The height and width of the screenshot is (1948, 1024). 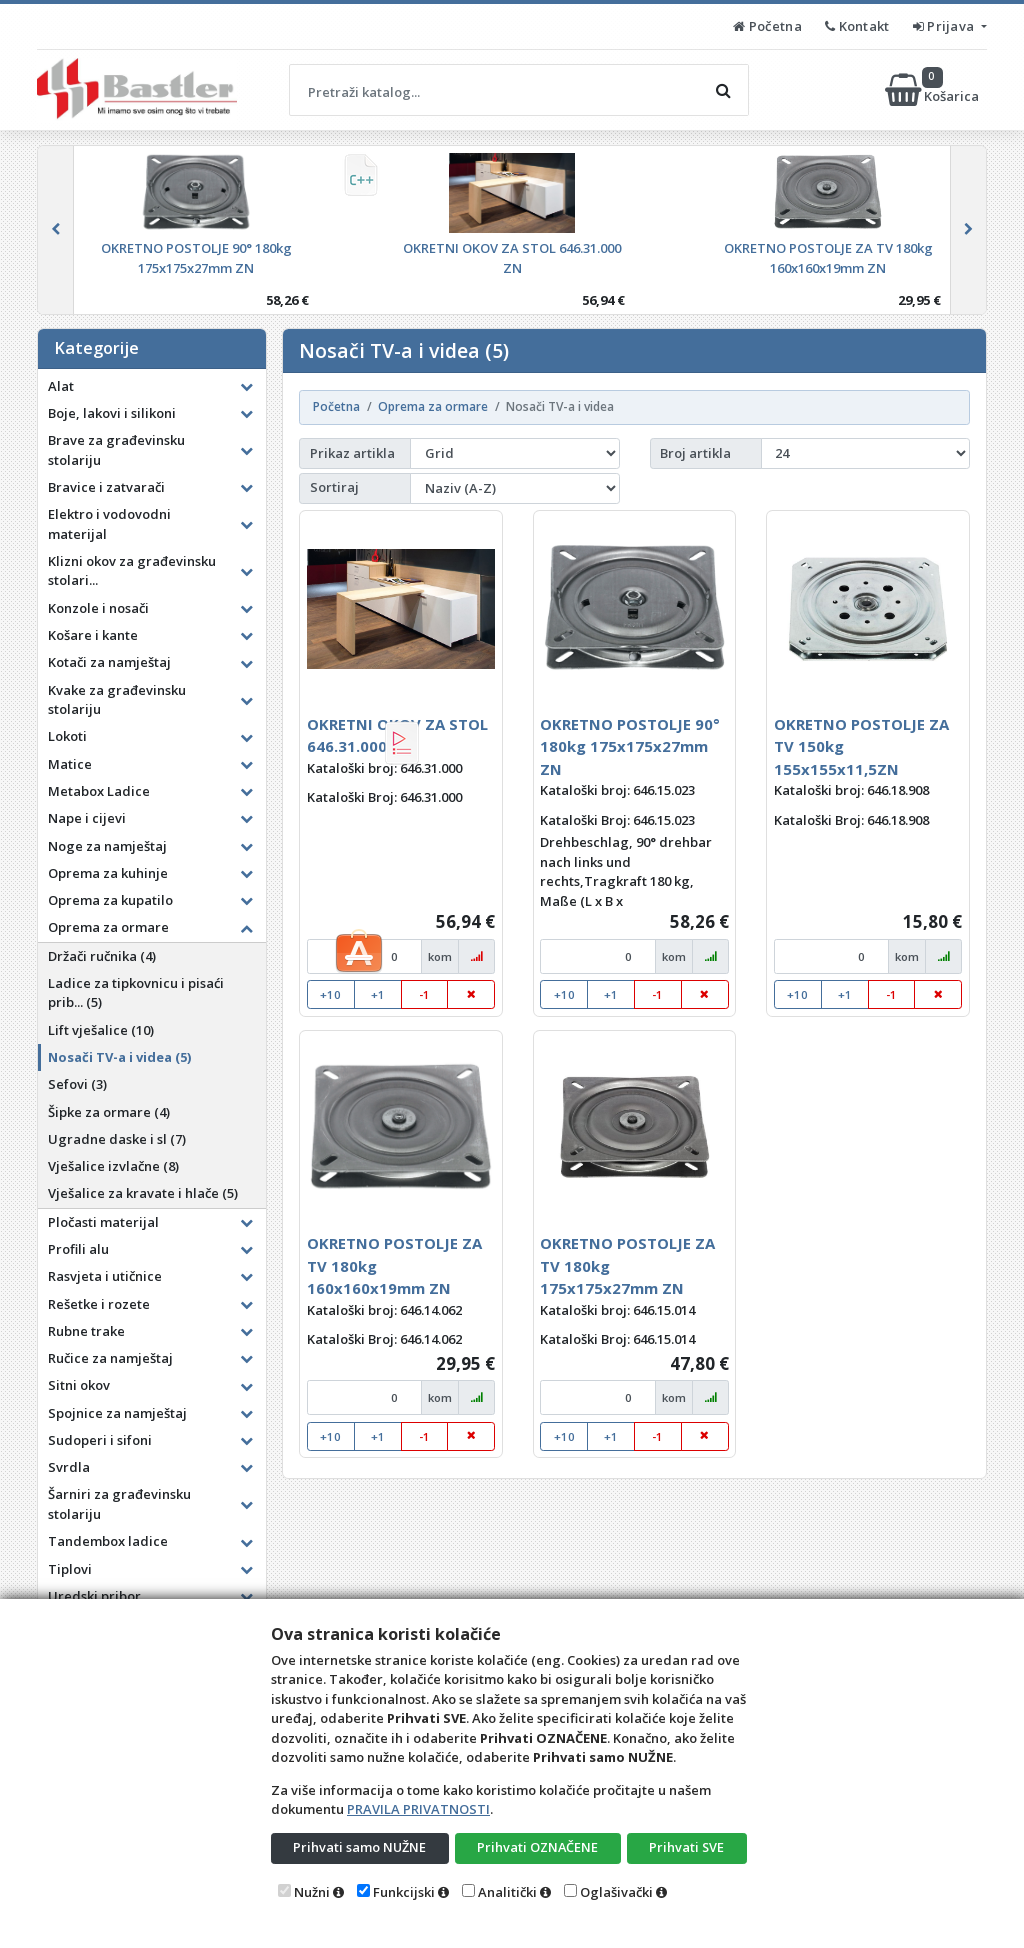 What do you see at coordinates (361, 175) in the screenshot?
I see `a C++ source code file` at bounding box center [361, 175].